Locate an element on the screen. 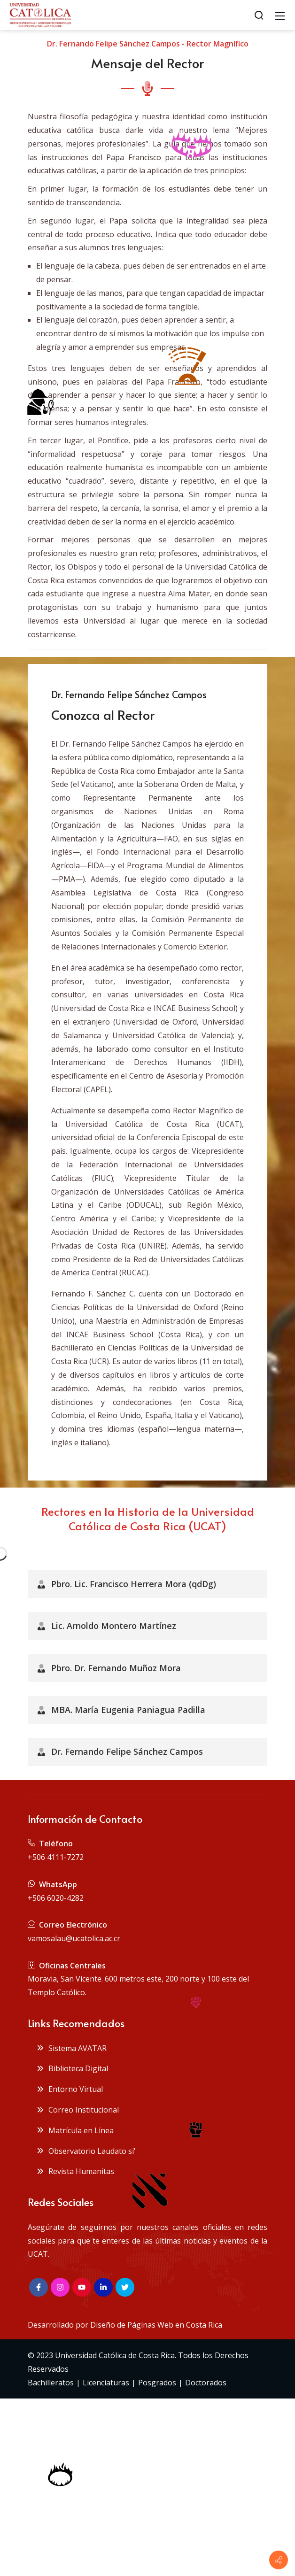 This screenshot has height=2576, width=295. search or investigate content is located at coordinates (40, 401).